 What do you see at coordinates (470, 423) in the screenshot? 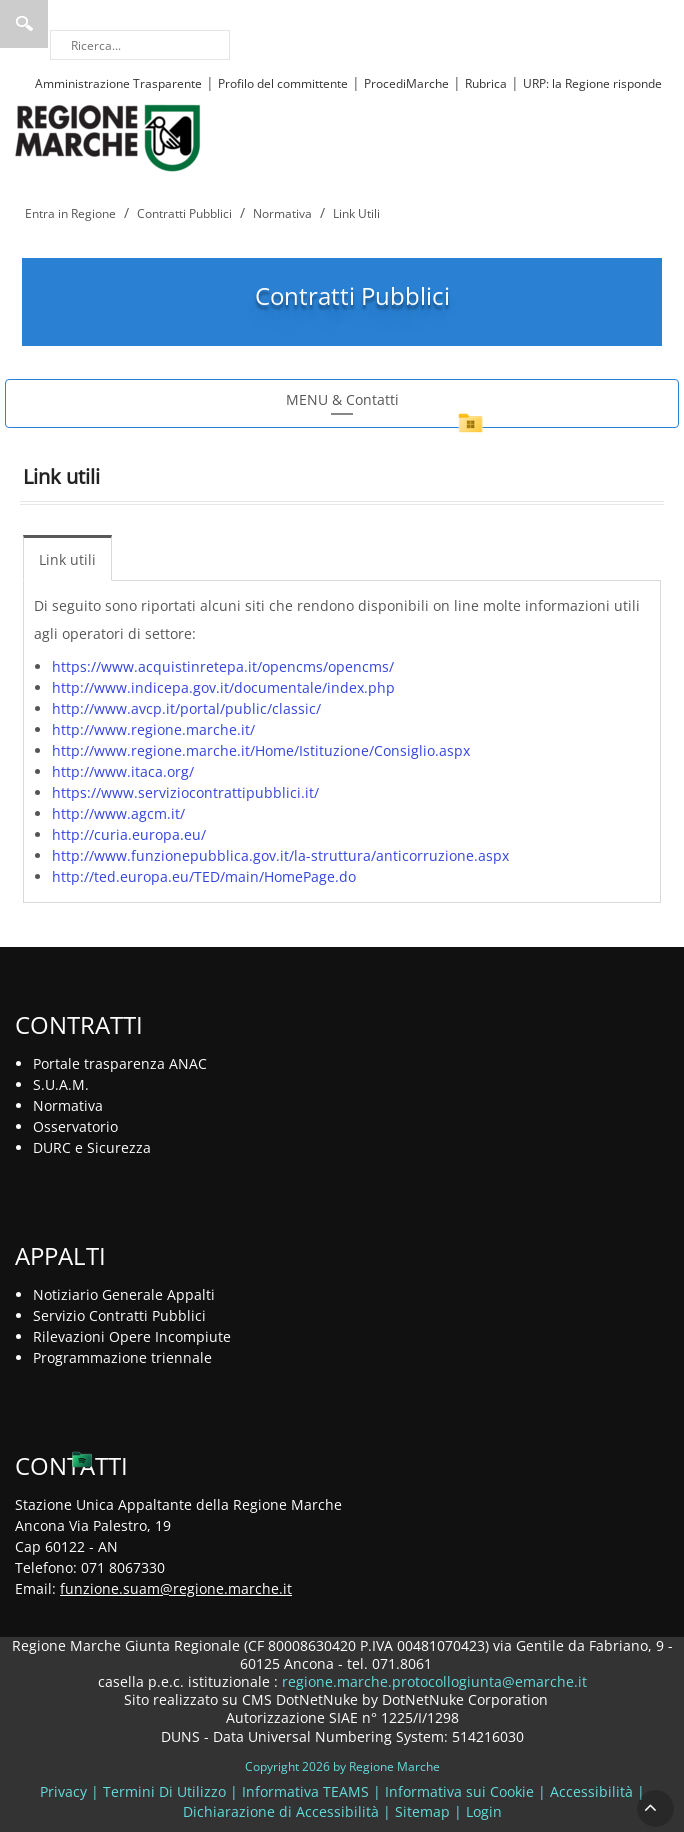
I see `open windows system folder` at bounding box center [470, 423].